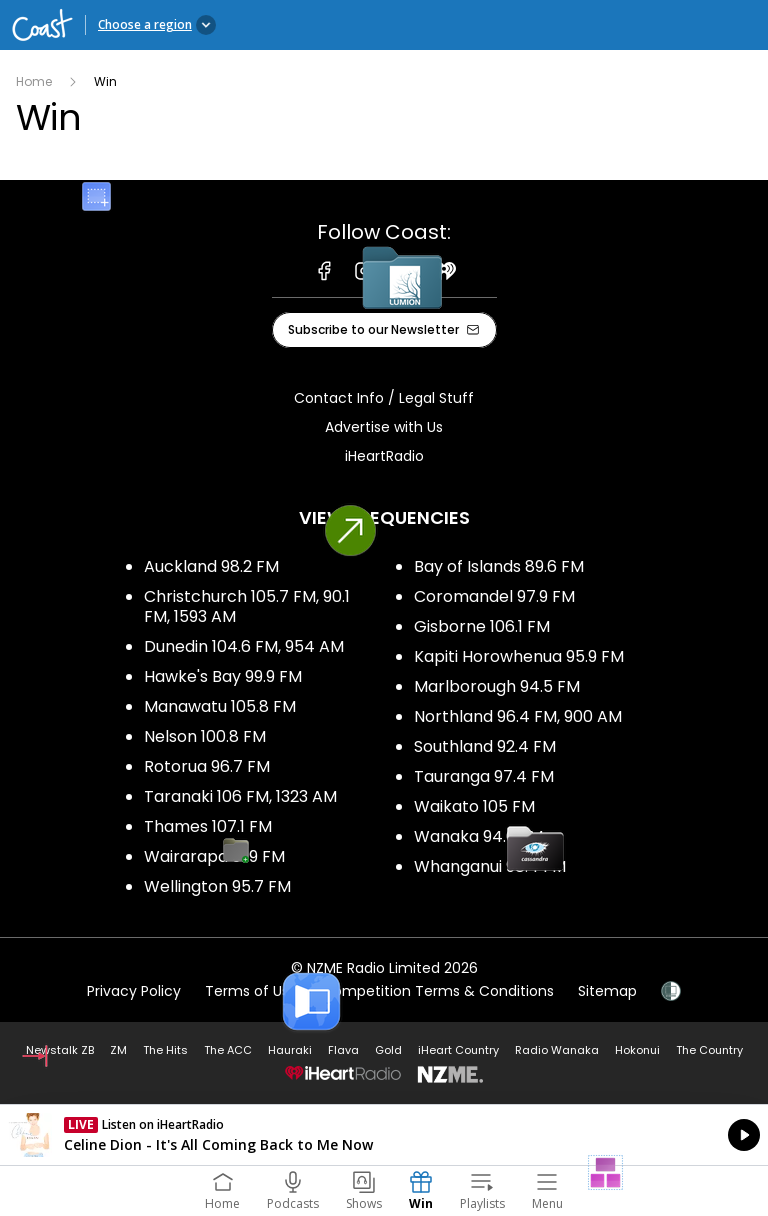  I want to click on take a screenshot, so click(96, 196).